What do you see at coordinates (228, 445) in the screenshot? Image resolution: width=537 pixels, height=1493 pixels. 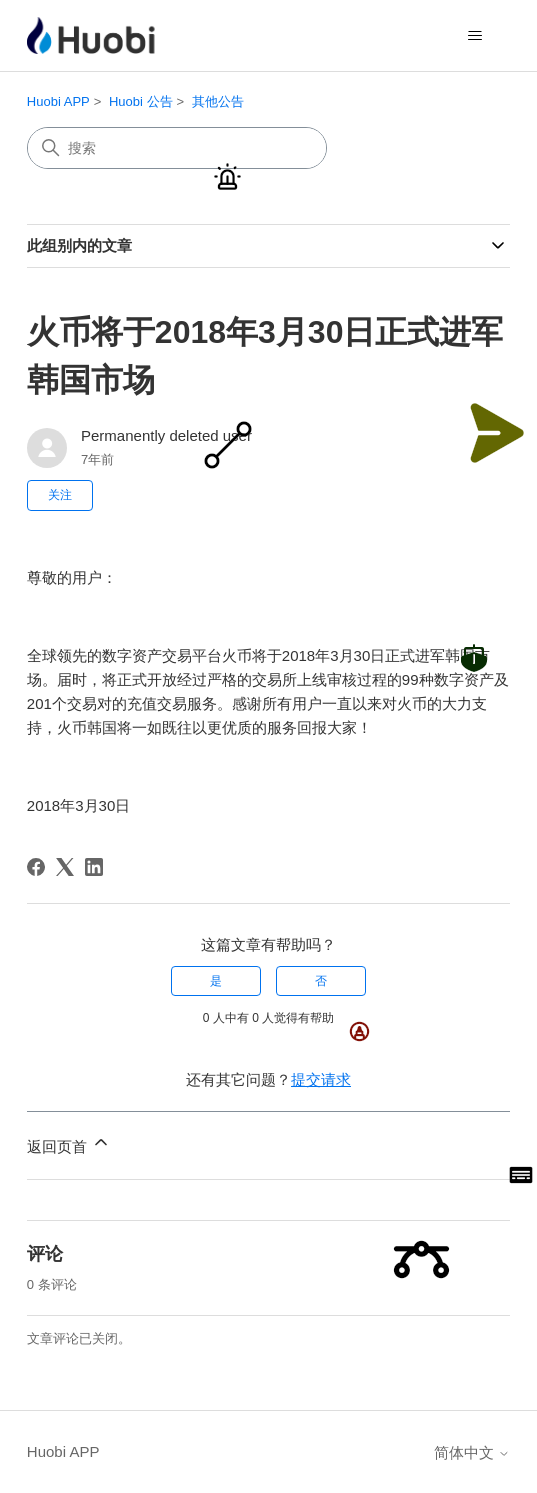 I see `draw a line between two points` at bounding box center [228, 445].